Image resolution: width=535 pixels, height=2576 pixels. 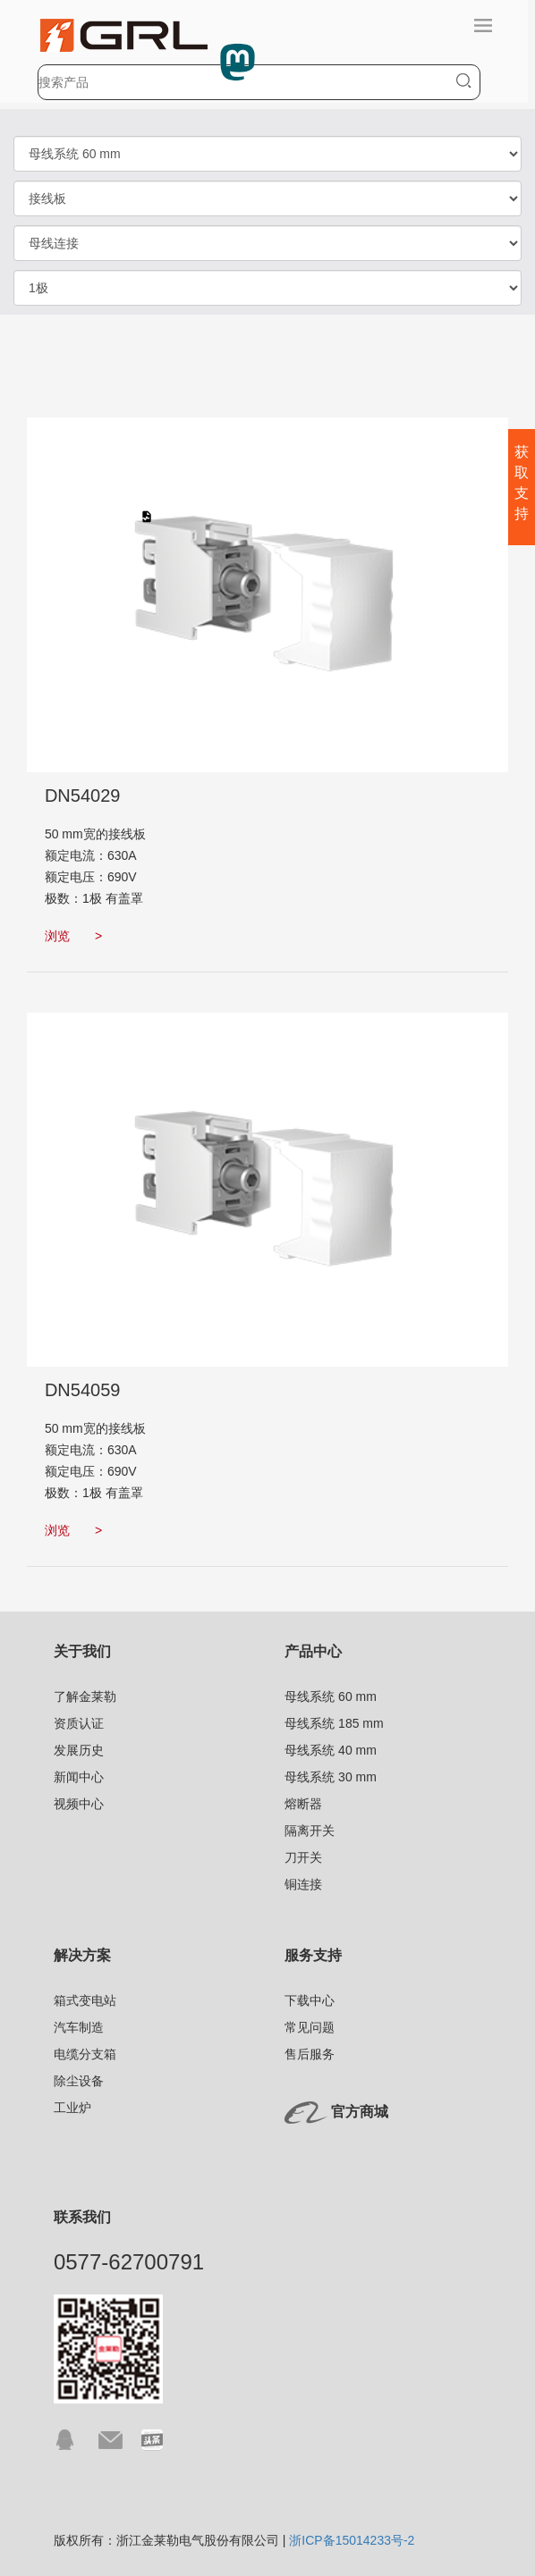 What do you see at coordinates (237, 62) in the screenshot?
I see `open mastodon app` at bounding box center [237, 62].